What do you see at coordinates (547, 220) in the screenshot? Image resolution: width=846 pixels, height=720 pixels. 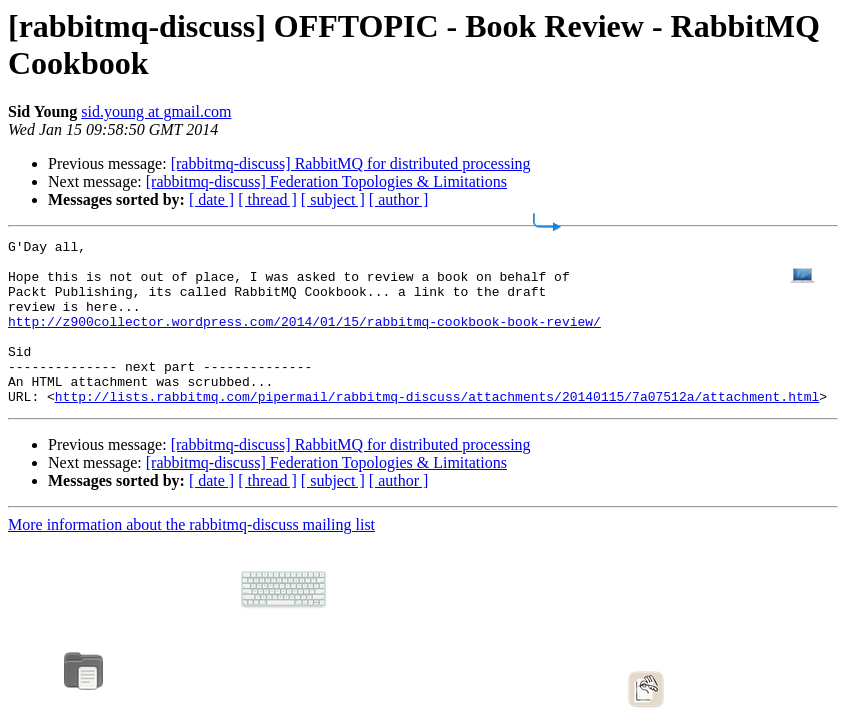 I see `forward an email to another recipient` at bounding box center [547, 220].